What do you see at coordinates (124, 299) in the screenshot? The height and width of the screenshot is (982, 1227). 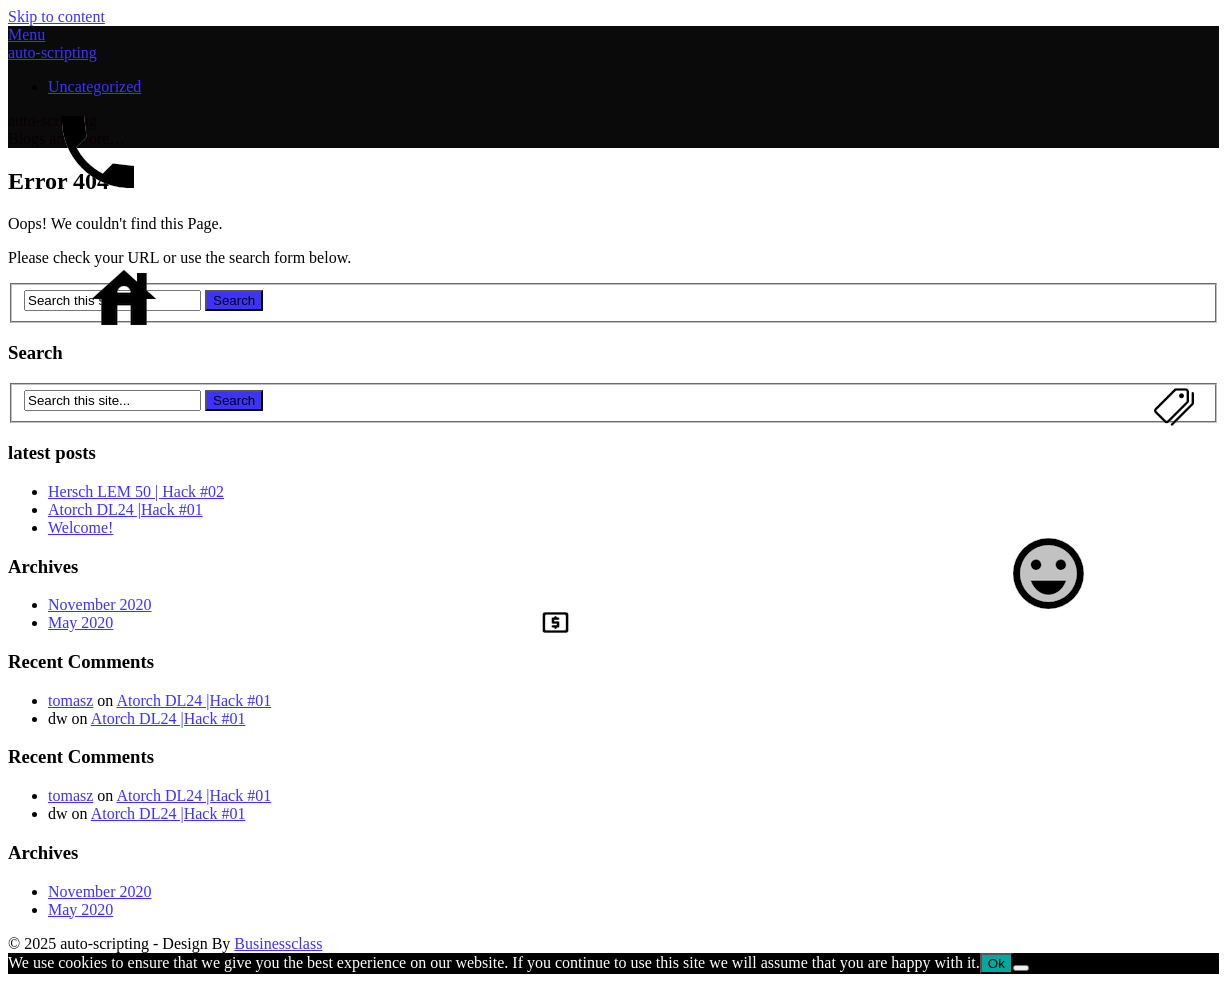 I see `go to home screen` at bounding box center [124, 299].